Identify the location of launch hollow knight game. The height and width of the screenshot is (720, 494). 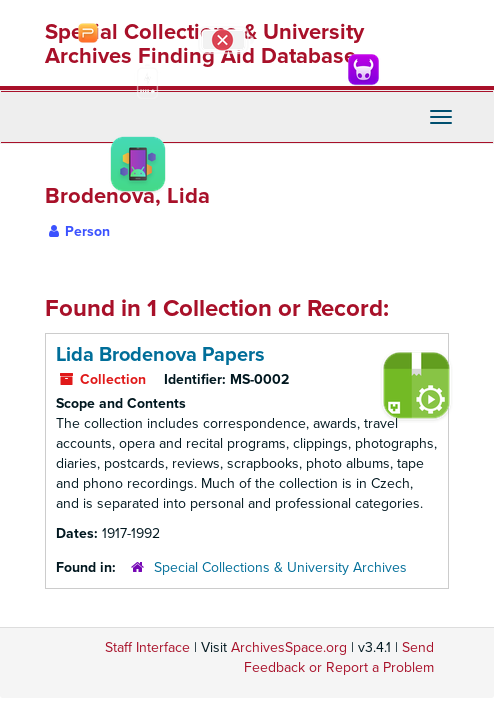
(363, 69).